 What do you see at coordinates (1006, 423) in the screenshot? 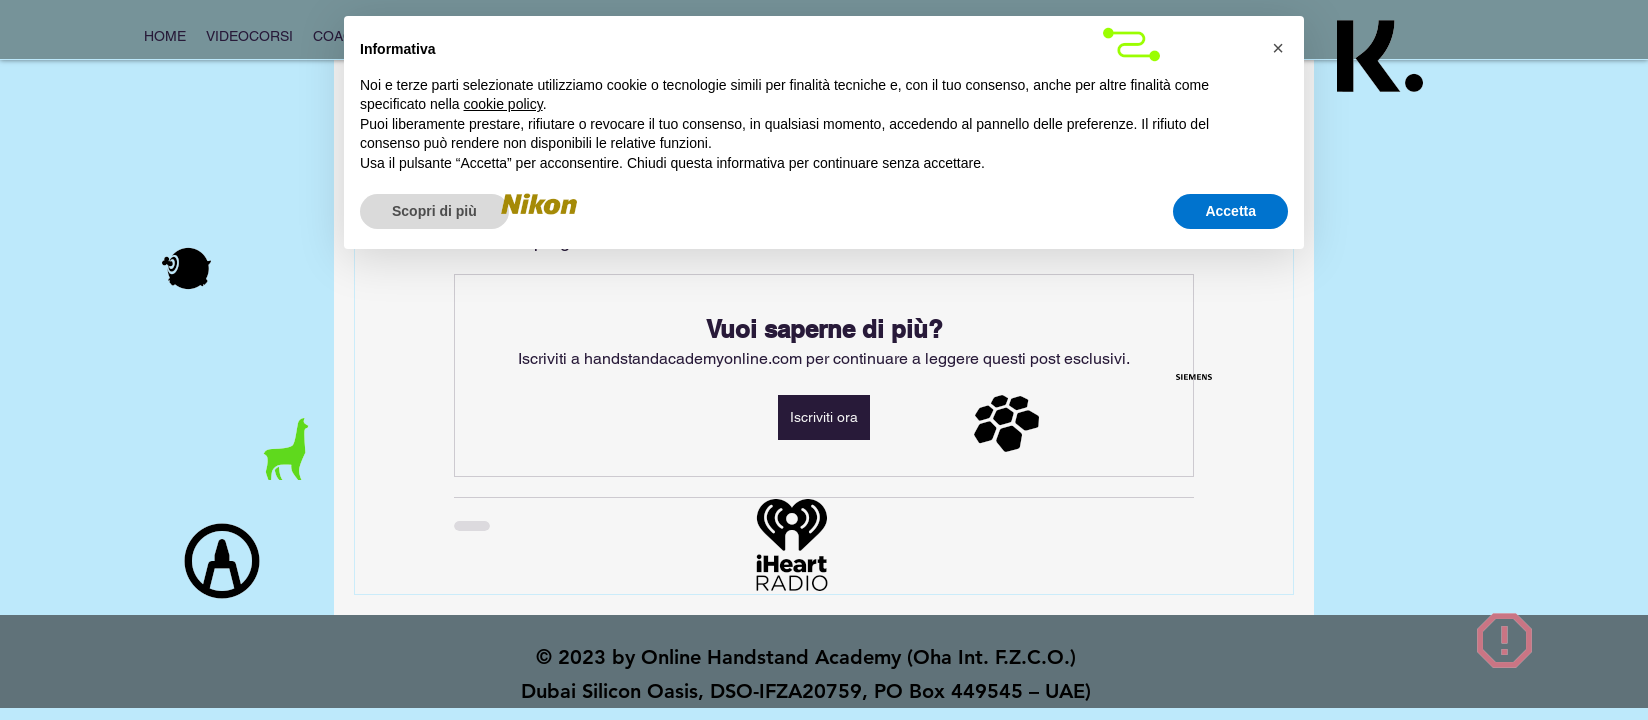
I see `H3 geospatial indexing system logo` at bounding box center [1006, 423].